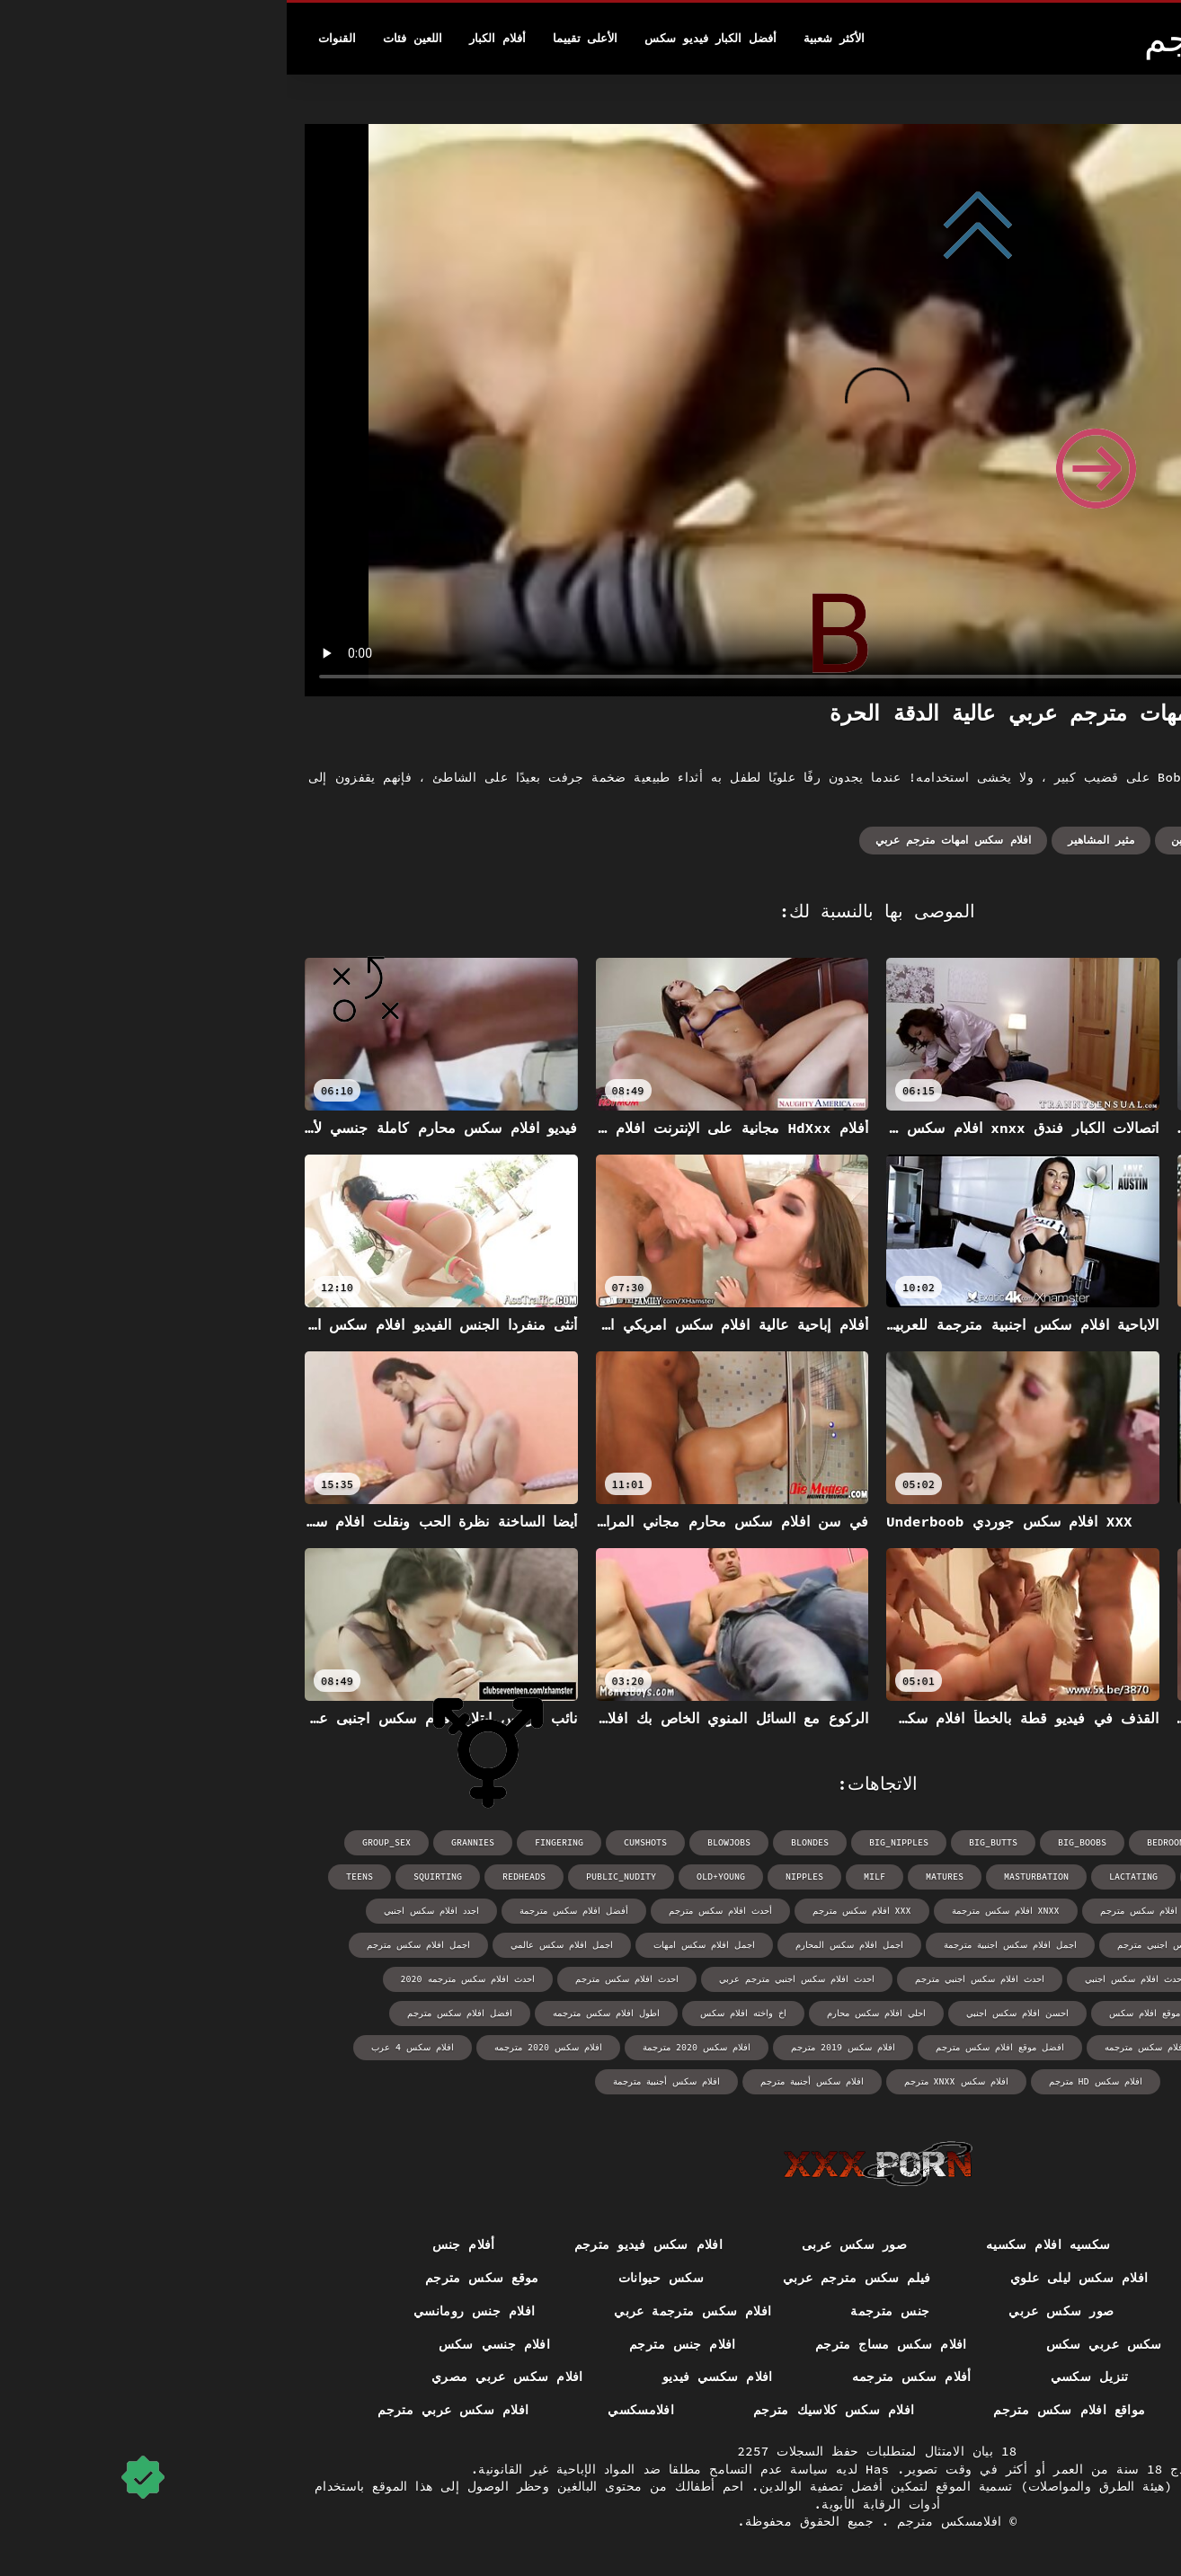  I want to click on indicates a verified or authenticated account, so click(143, 2477).